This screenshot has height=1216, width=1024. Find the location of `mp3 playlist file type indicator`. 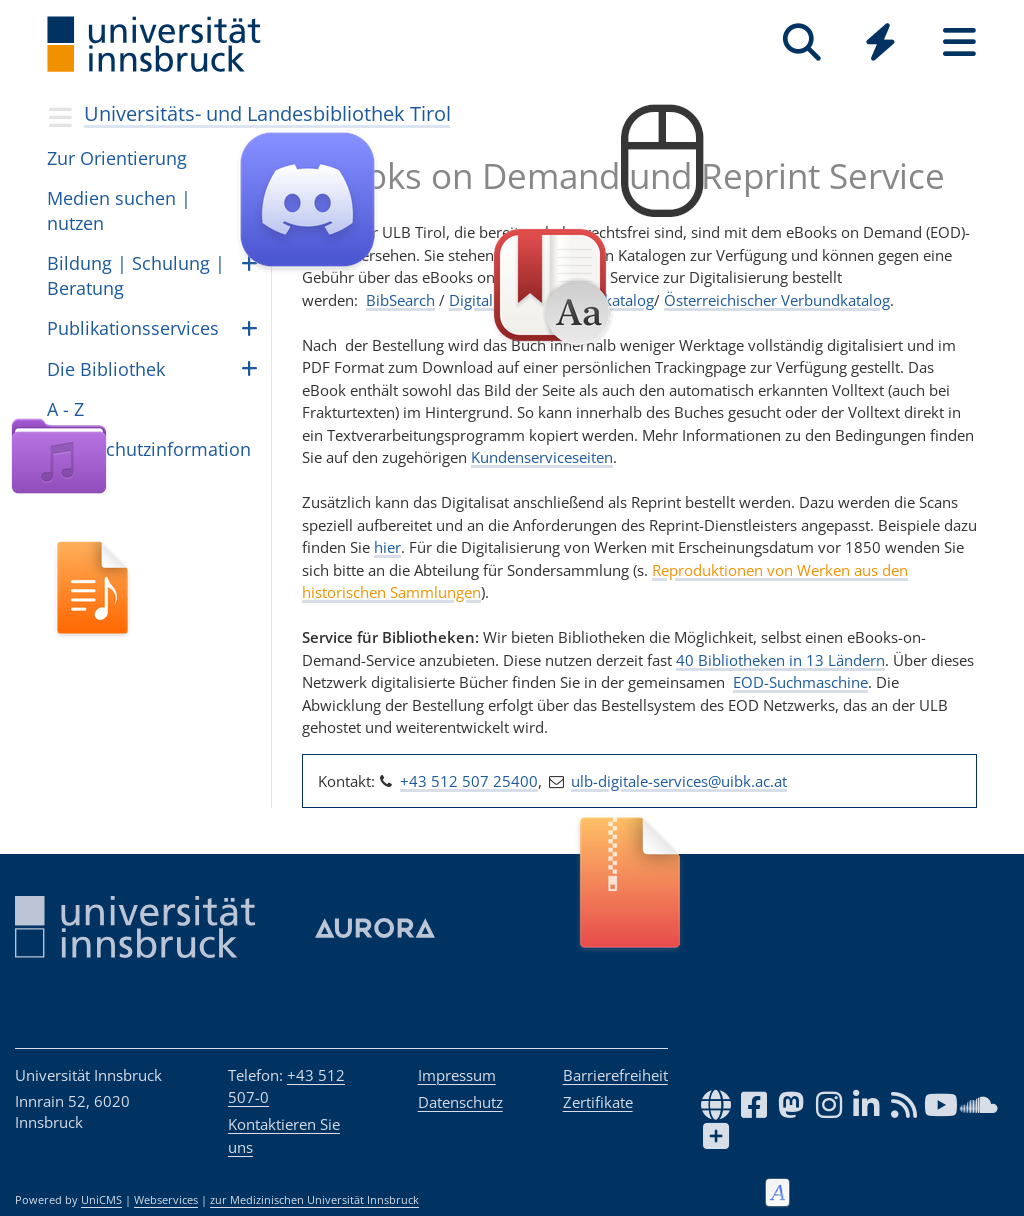

mp3 playlist file type indicator is located at coordinates (92, 589).